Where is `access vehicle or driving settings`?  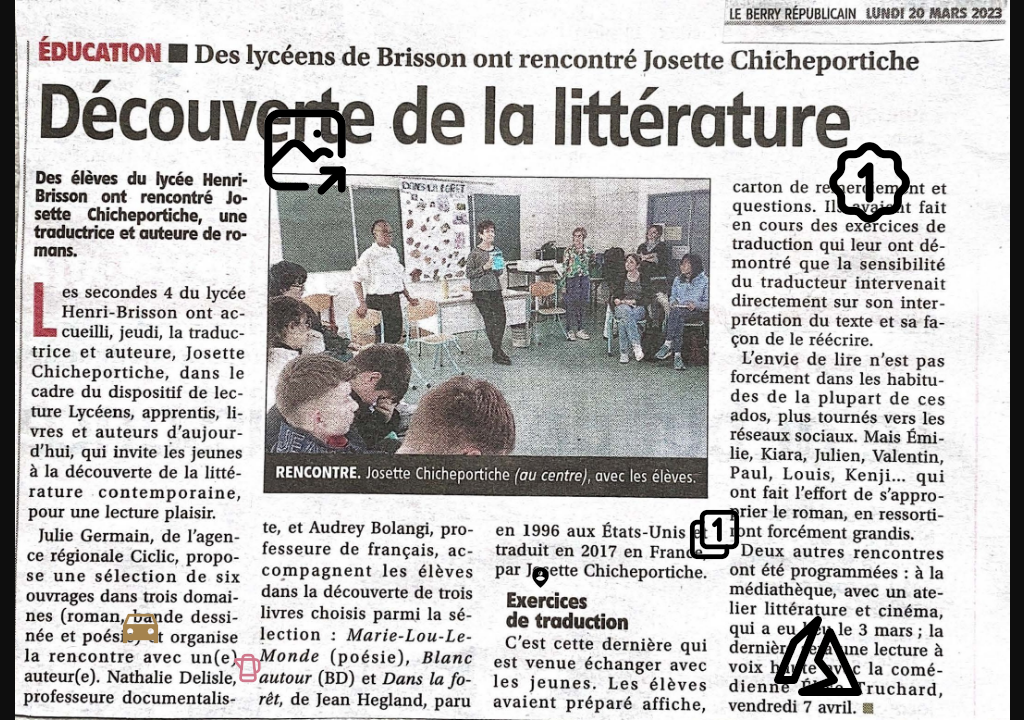 access vehicle or driving settings is located at coordinates (140, 628).